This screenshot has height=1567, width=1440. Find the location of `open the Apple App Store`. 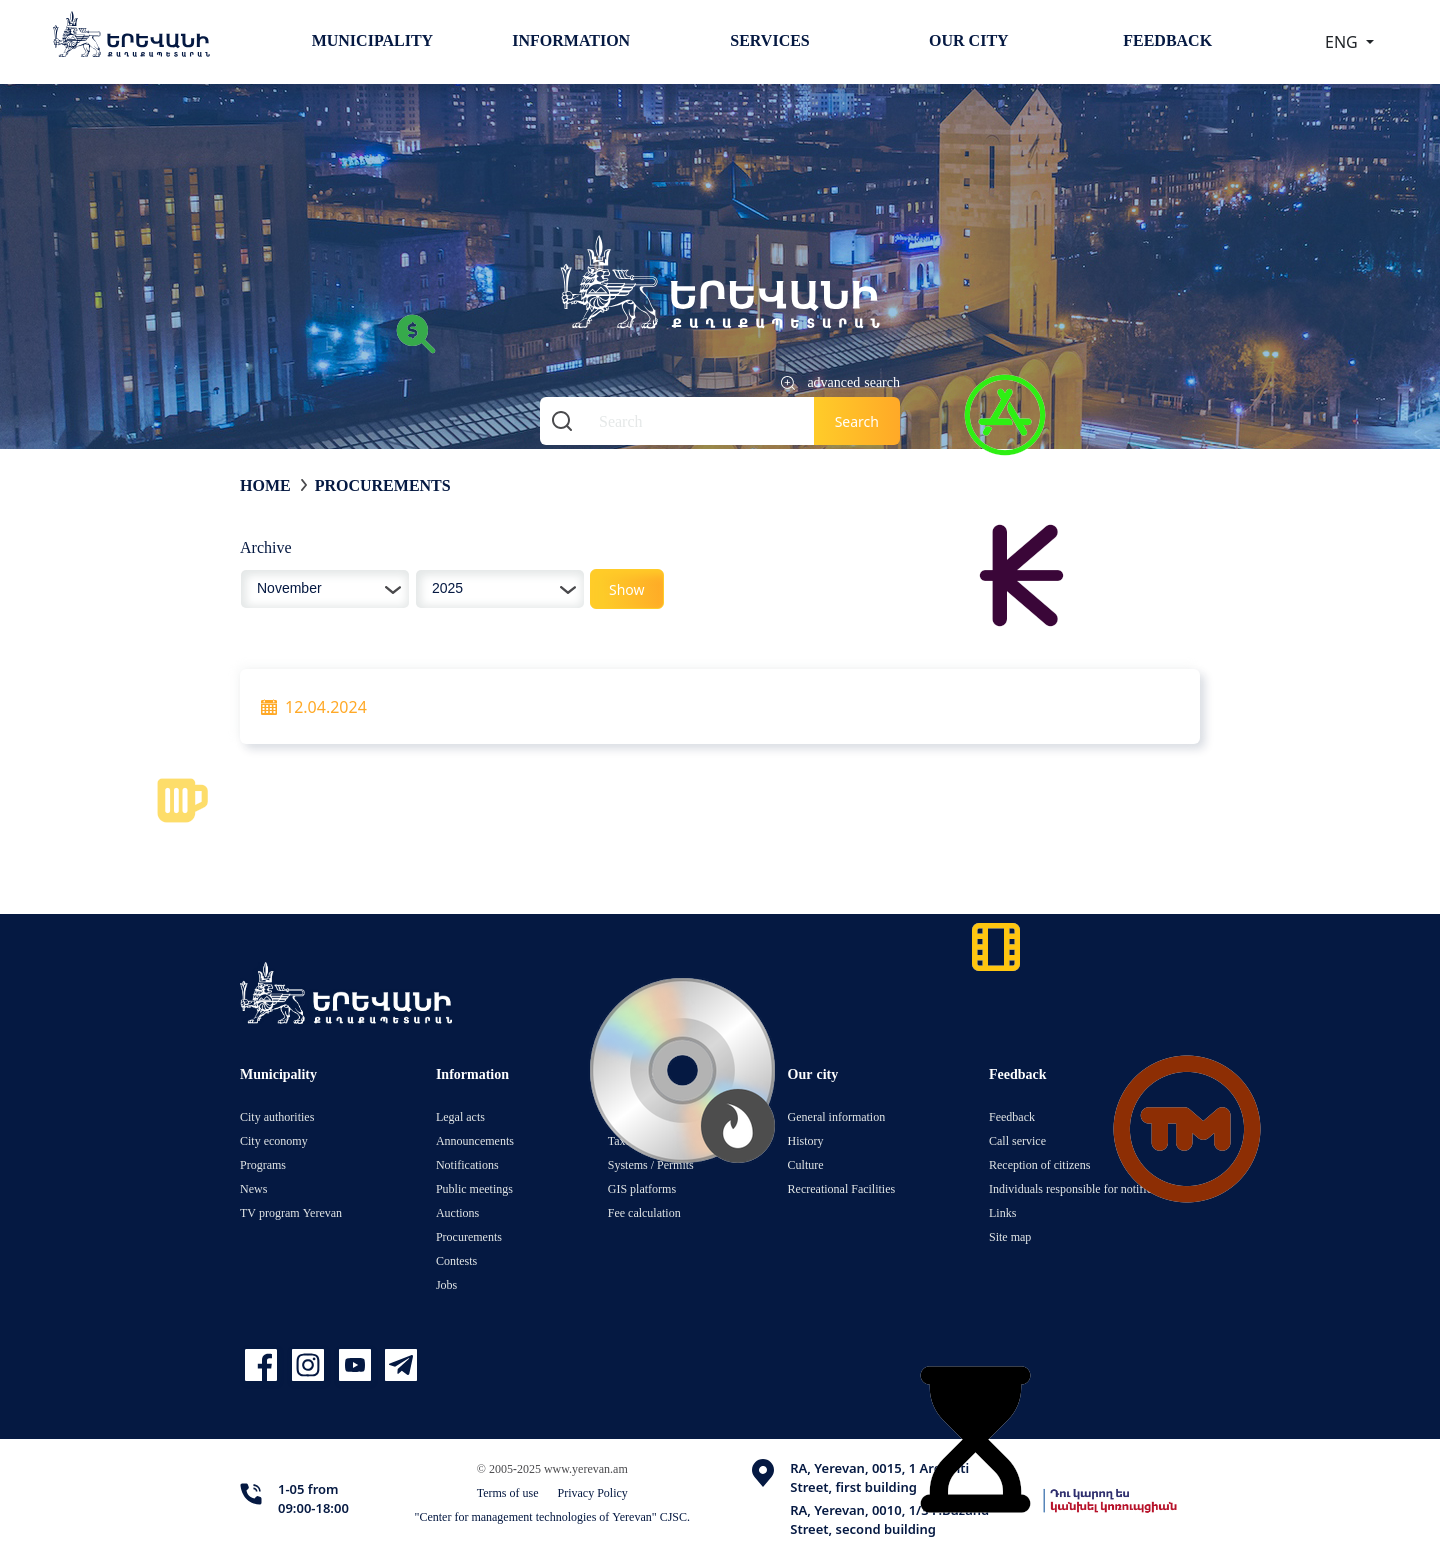

open the Apple App Store is located at coordinates (1005, 415).